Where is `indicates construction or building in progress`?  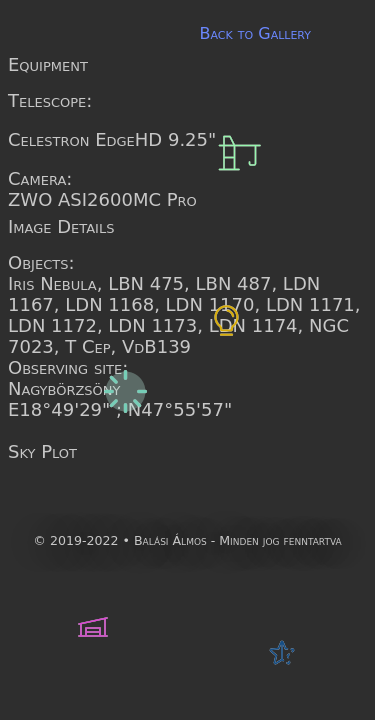 indicates construction or building in progress is located at coordinates (239, 153).